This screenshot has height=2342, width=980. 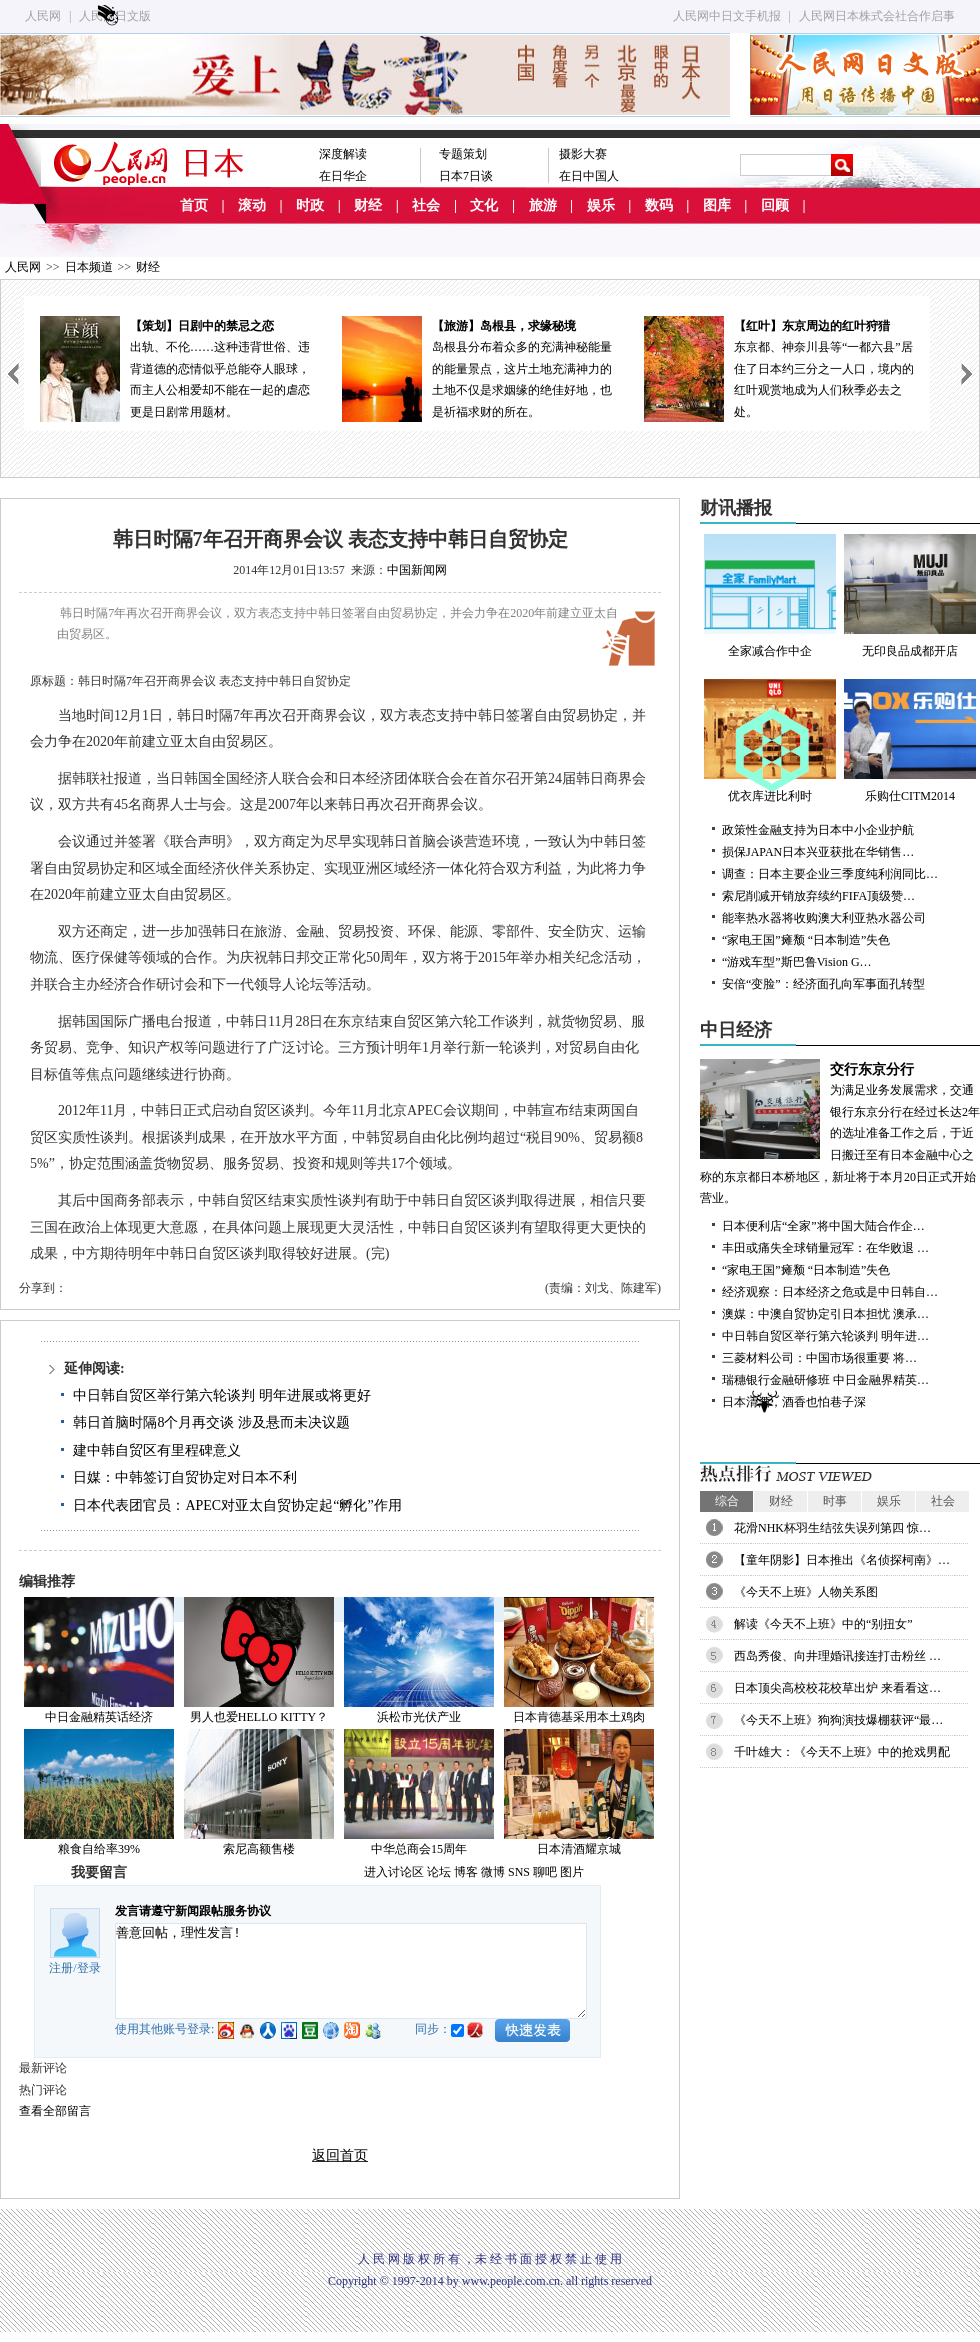 I want to click on access hive or colony management features, so click(x=773, y=750).